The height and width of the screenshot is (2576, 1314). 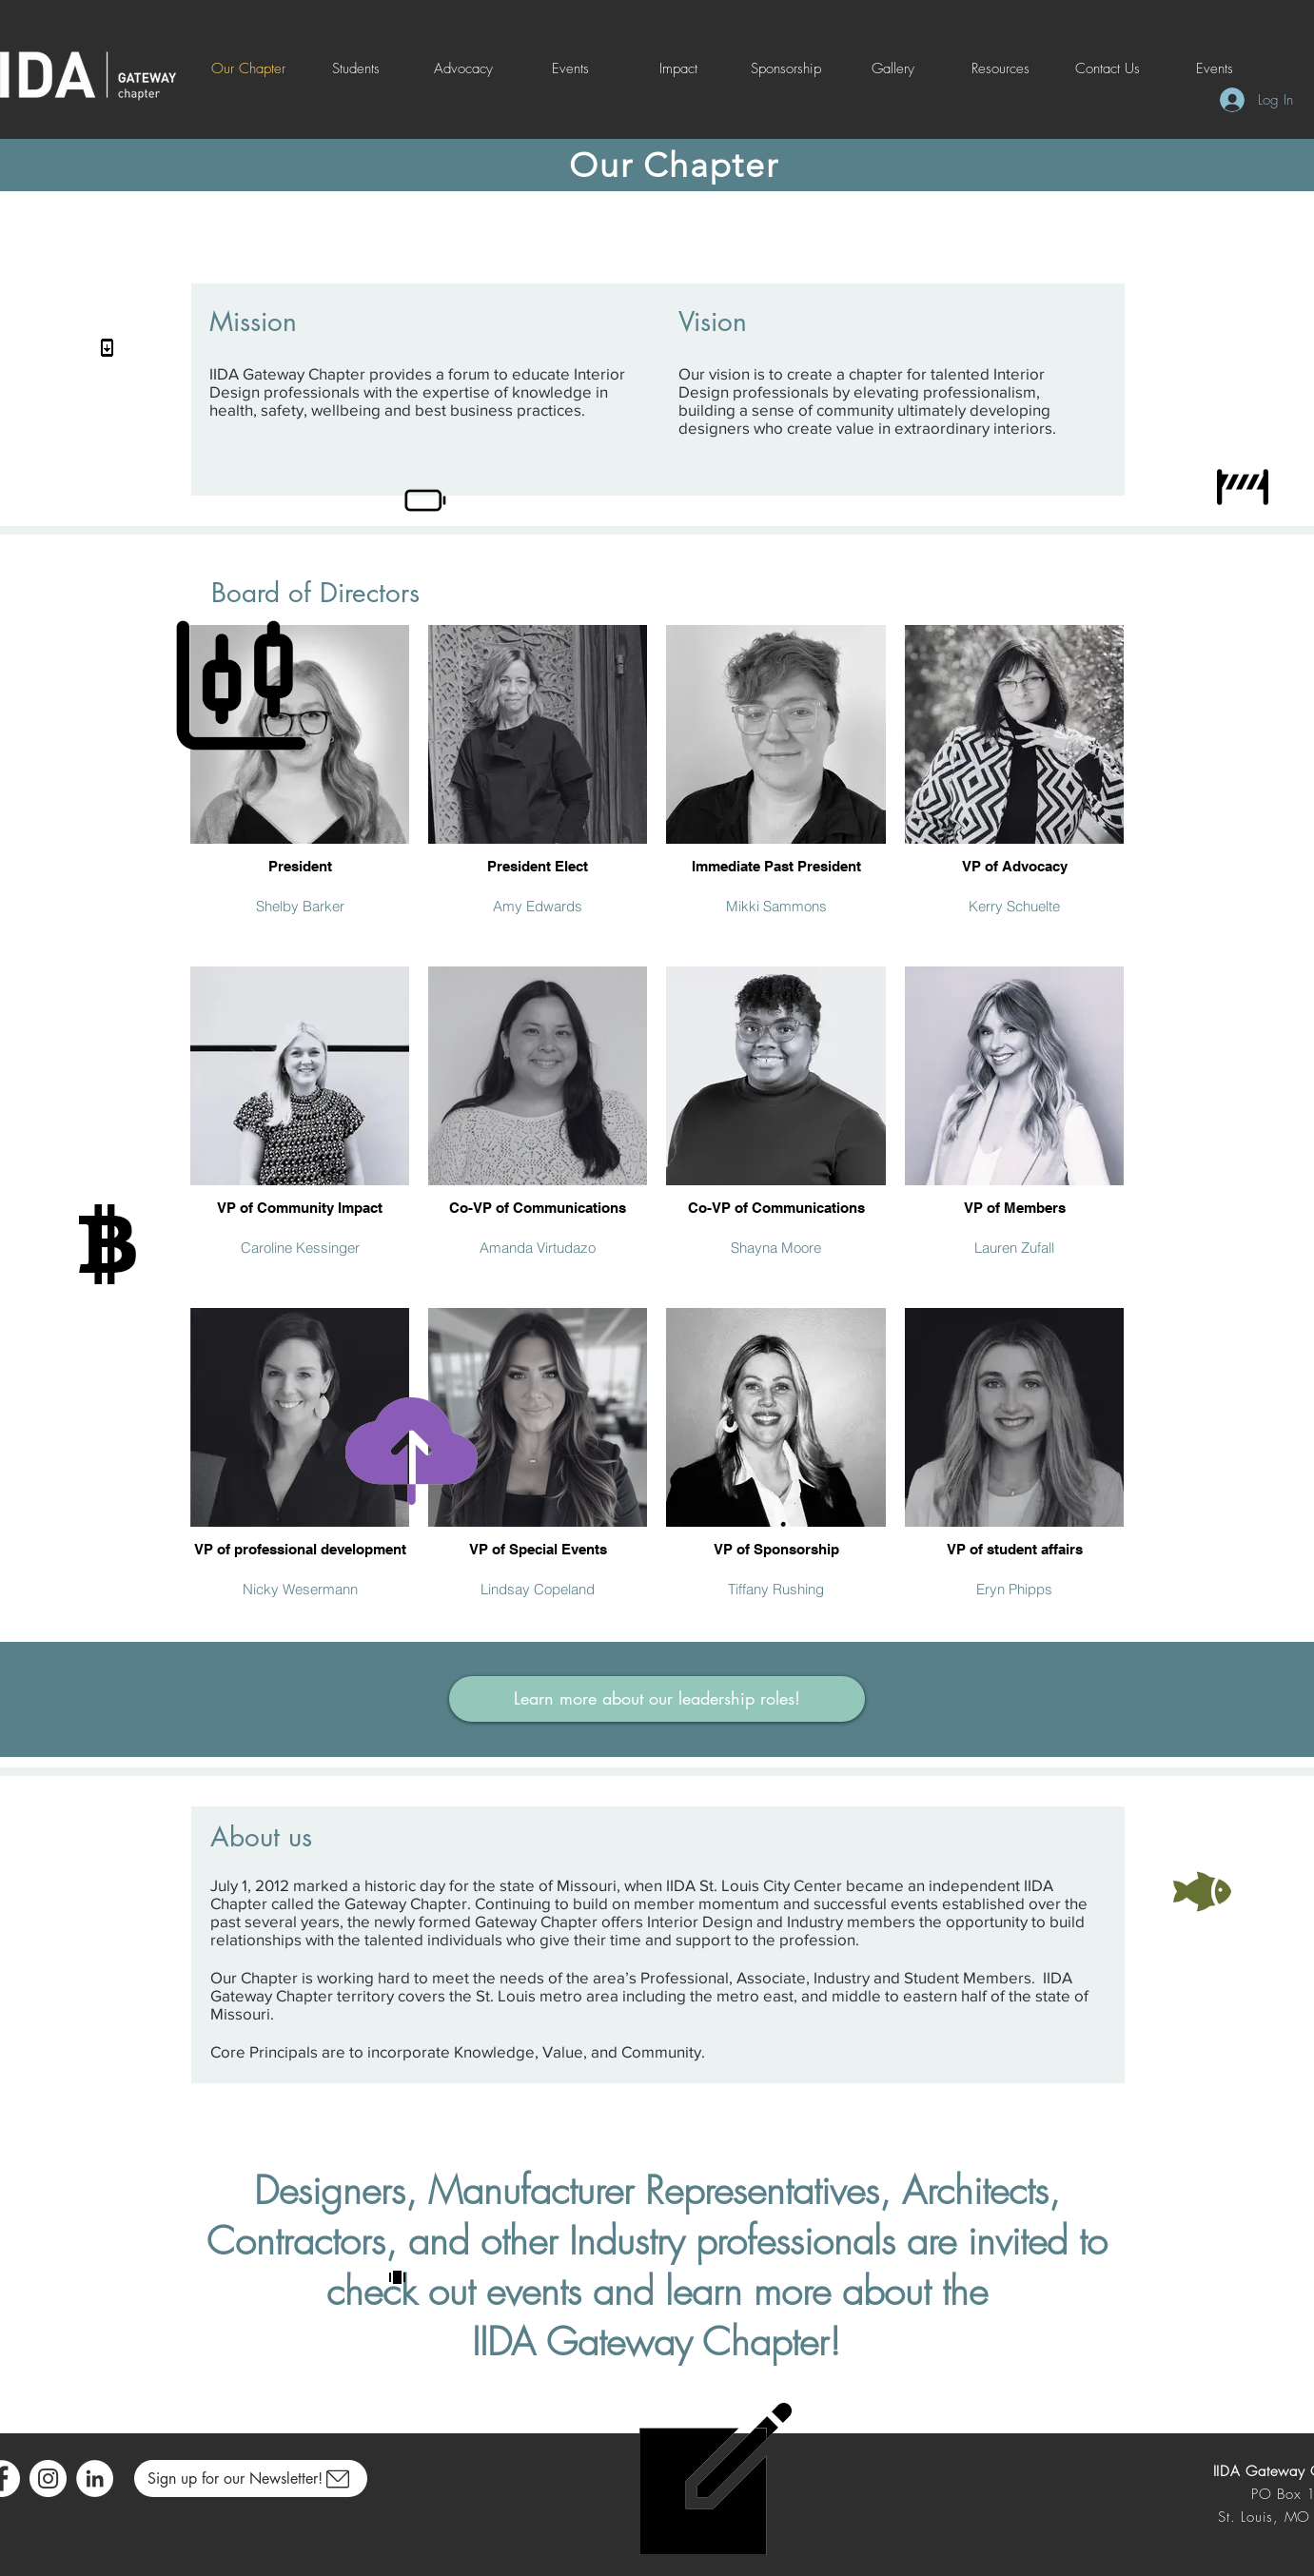 I want to click on bitcoin cryptocurrency logo, so click(x=108, y=1244).